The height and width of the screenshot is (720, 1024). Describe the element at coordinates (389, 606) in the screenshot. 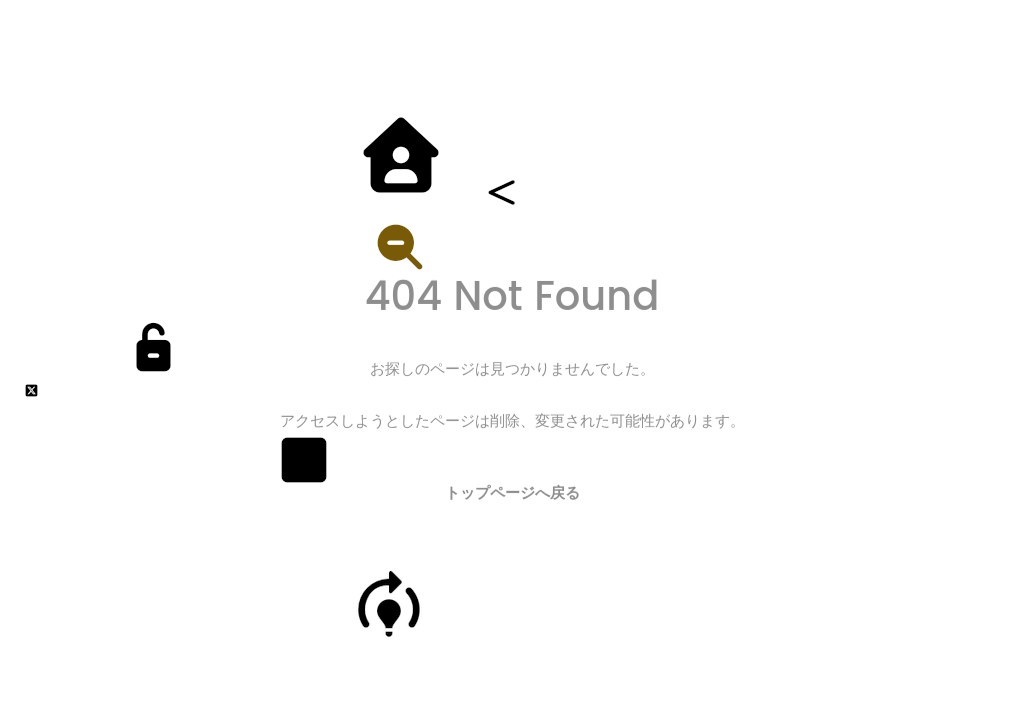

I see `indicates machine learning or AI model training in progress` at that location.